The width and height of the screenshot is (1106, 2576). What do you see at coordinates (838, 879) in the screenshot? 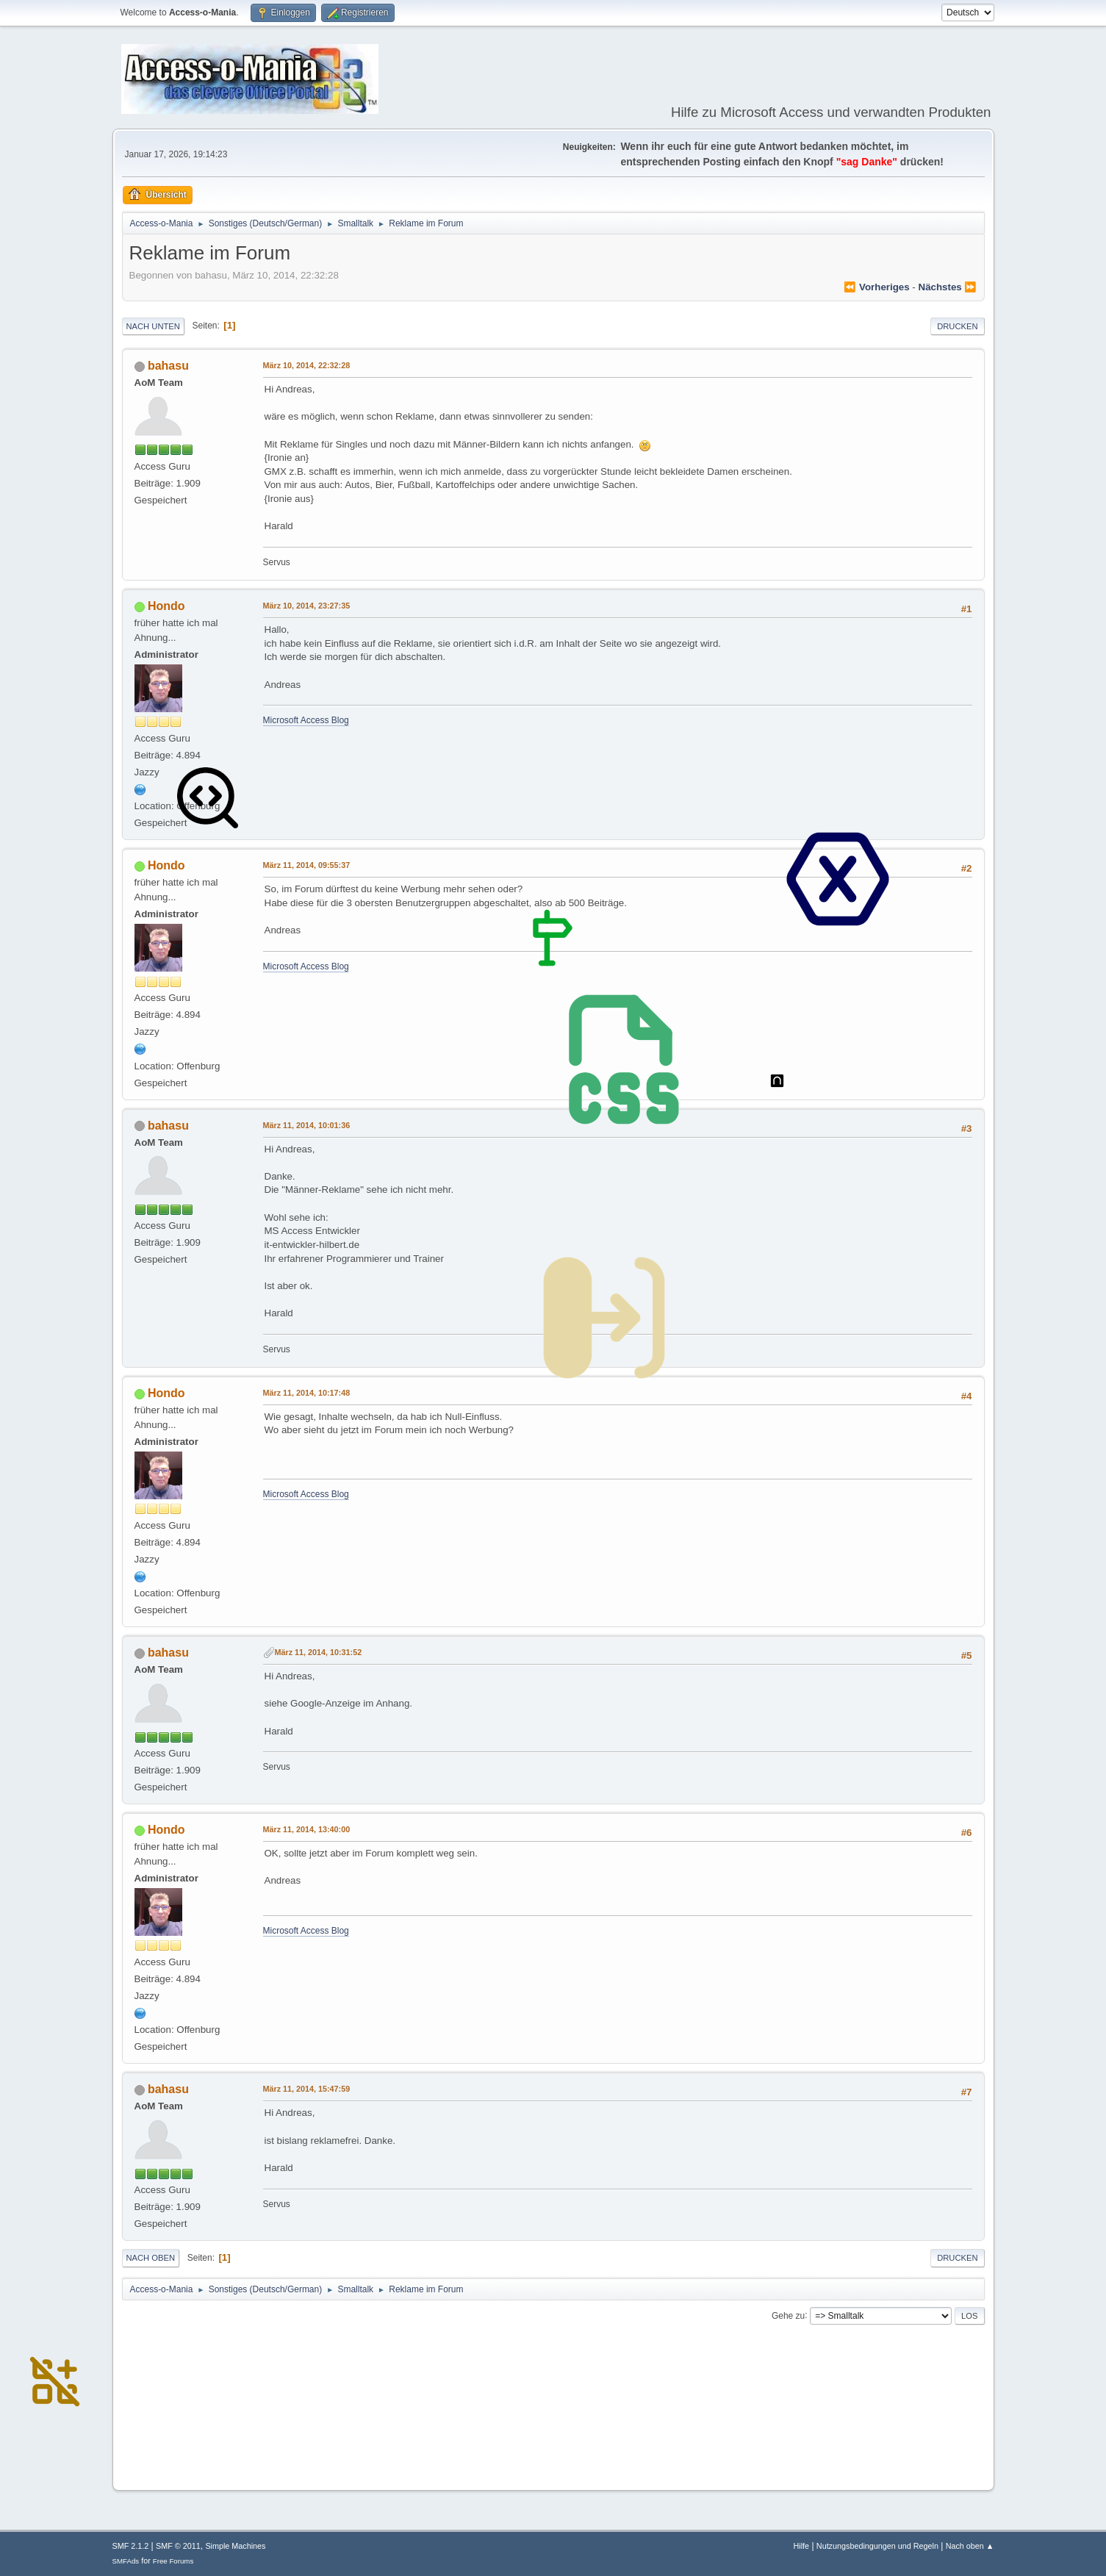
I see `xamarin development platform logo` at bounding box center [838, 879].